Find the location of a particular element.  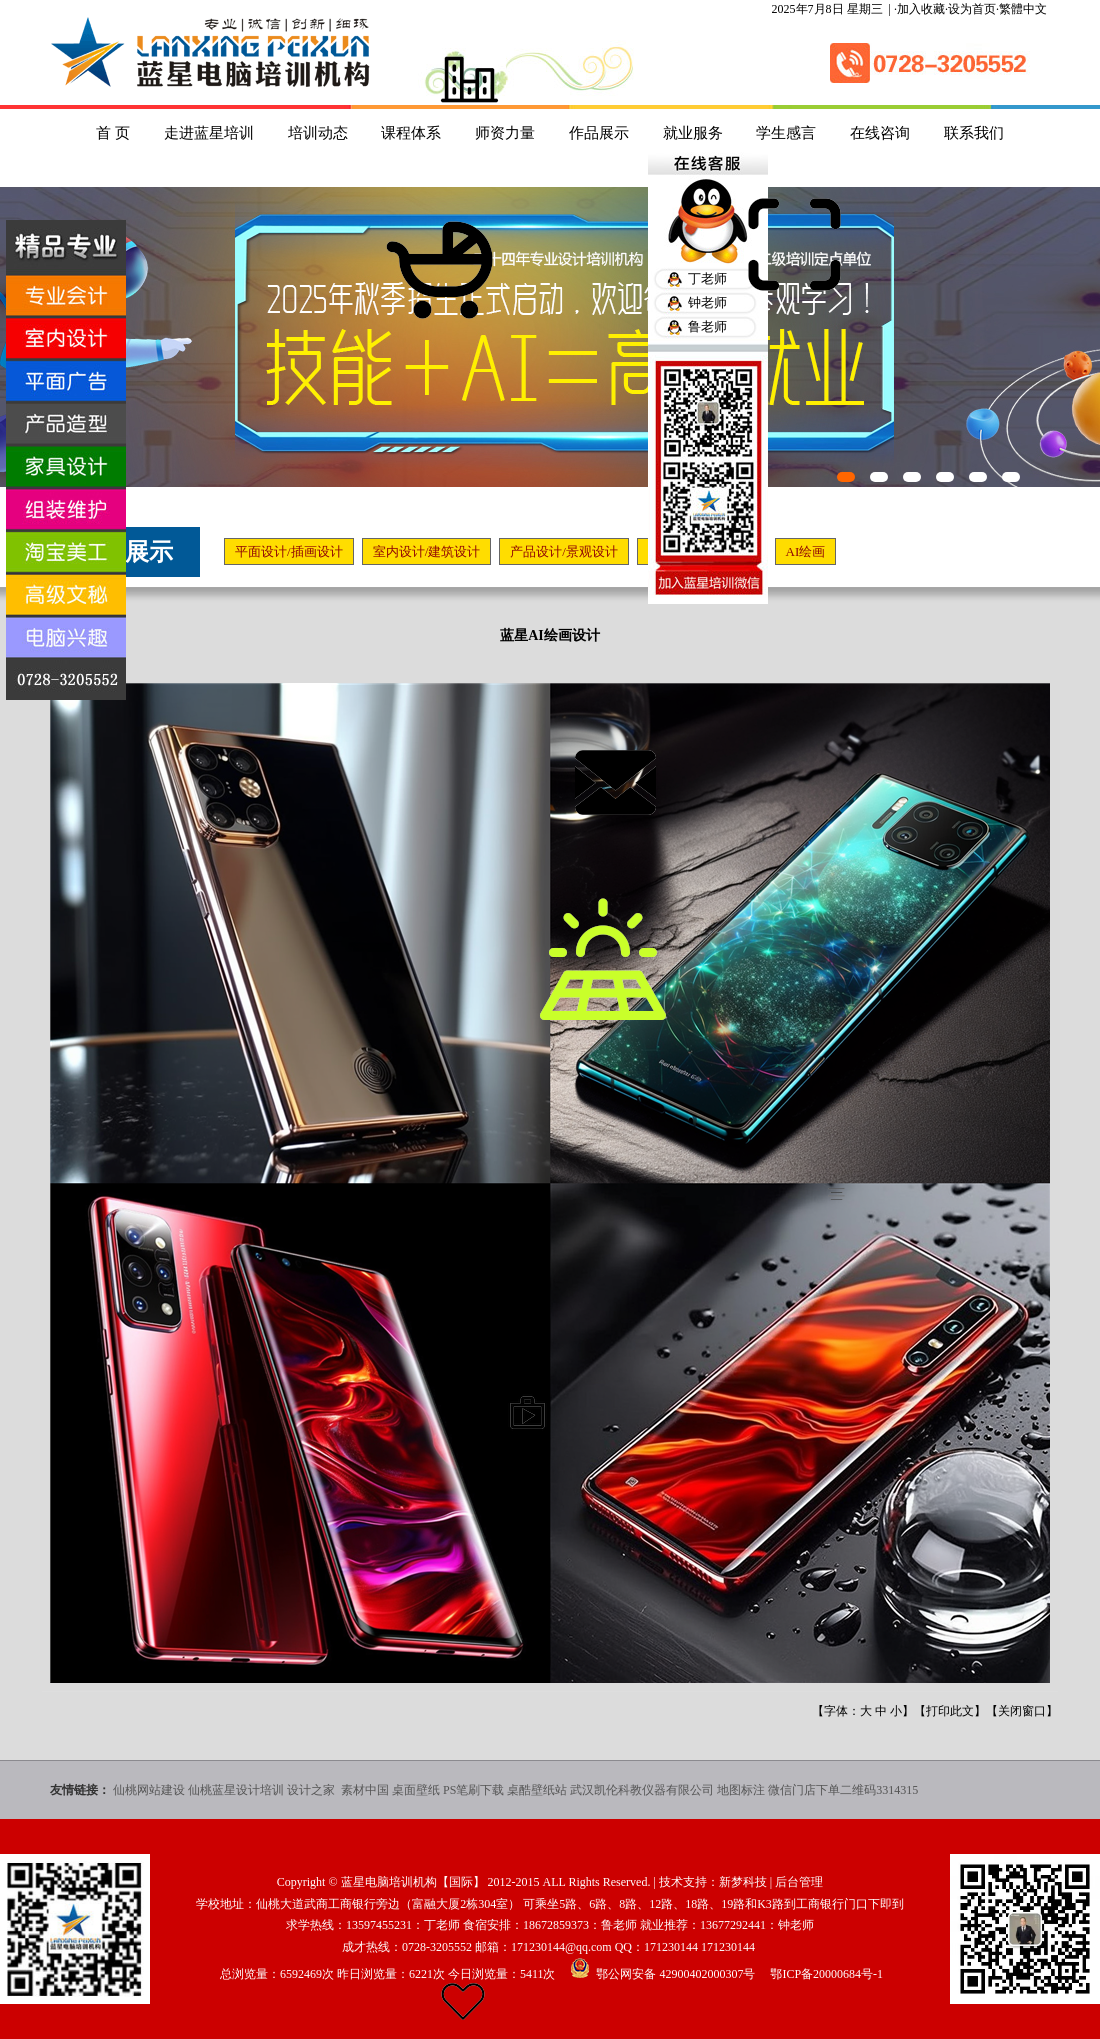

view solar energy or panel status is located at coordinates (603, 966).